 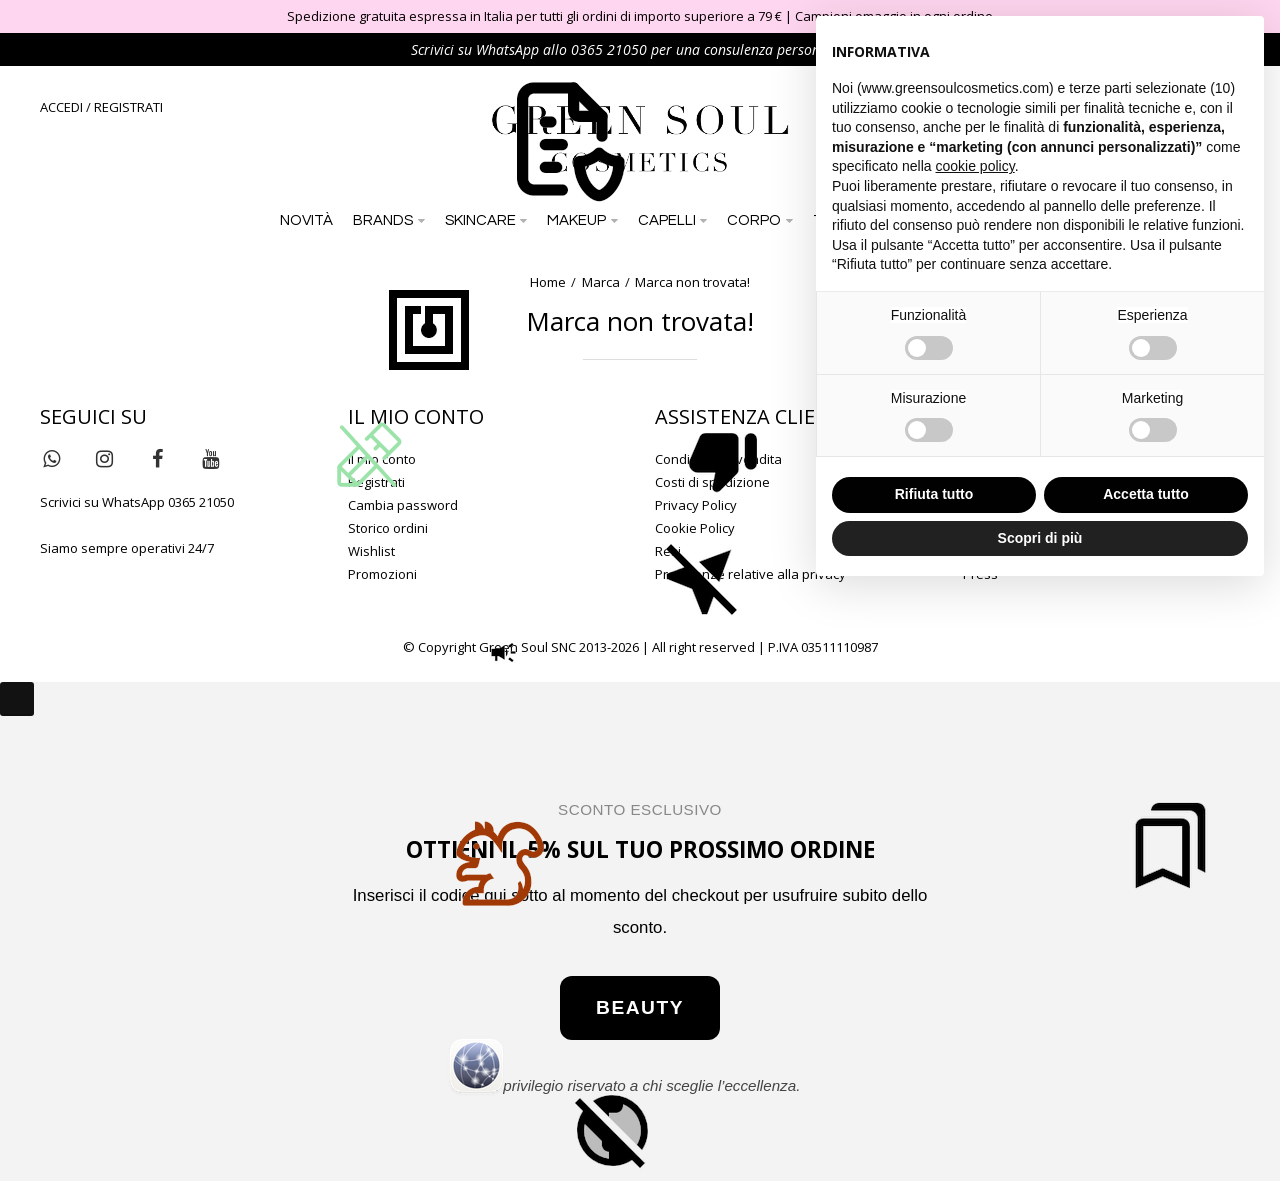 I want to click on view announcements or notifications, so click(x=503, y=652).